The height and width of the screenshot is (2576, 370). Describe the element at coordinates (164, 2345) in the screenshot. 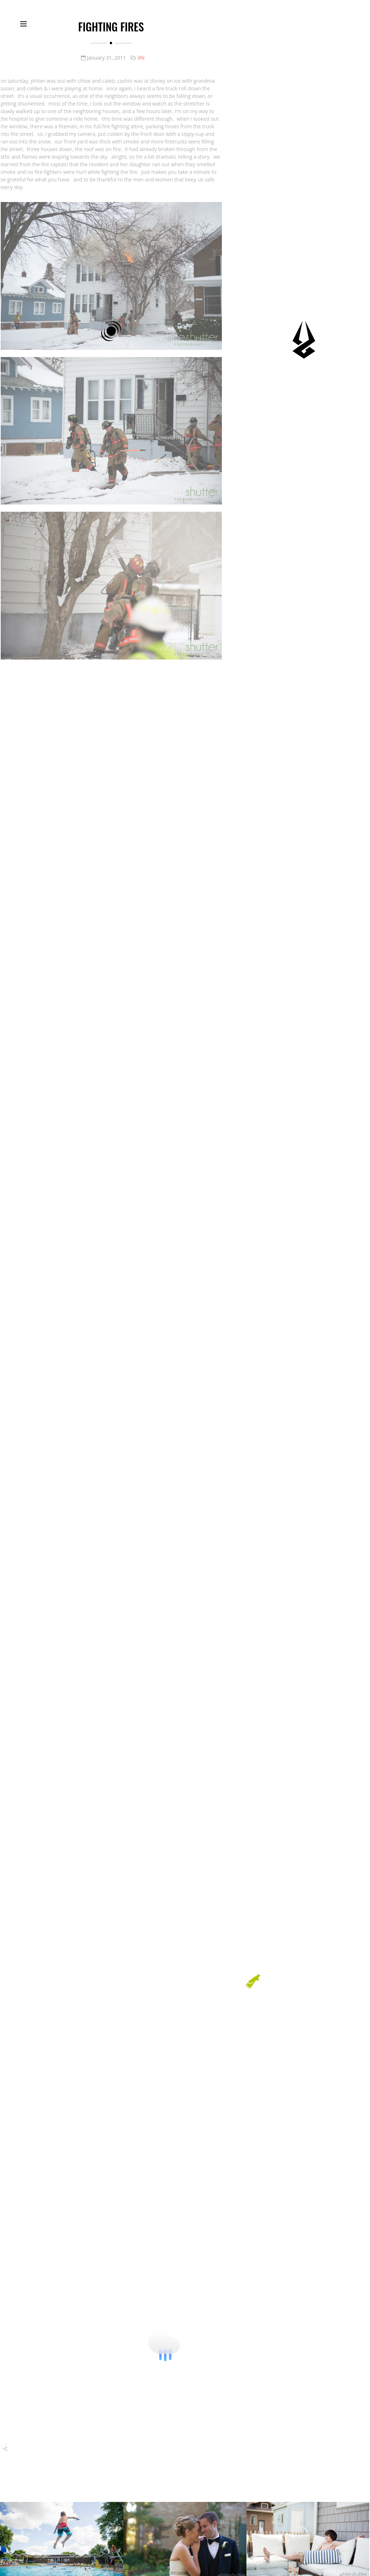

I see `indicates rainy or showery weather conditions` at that location.